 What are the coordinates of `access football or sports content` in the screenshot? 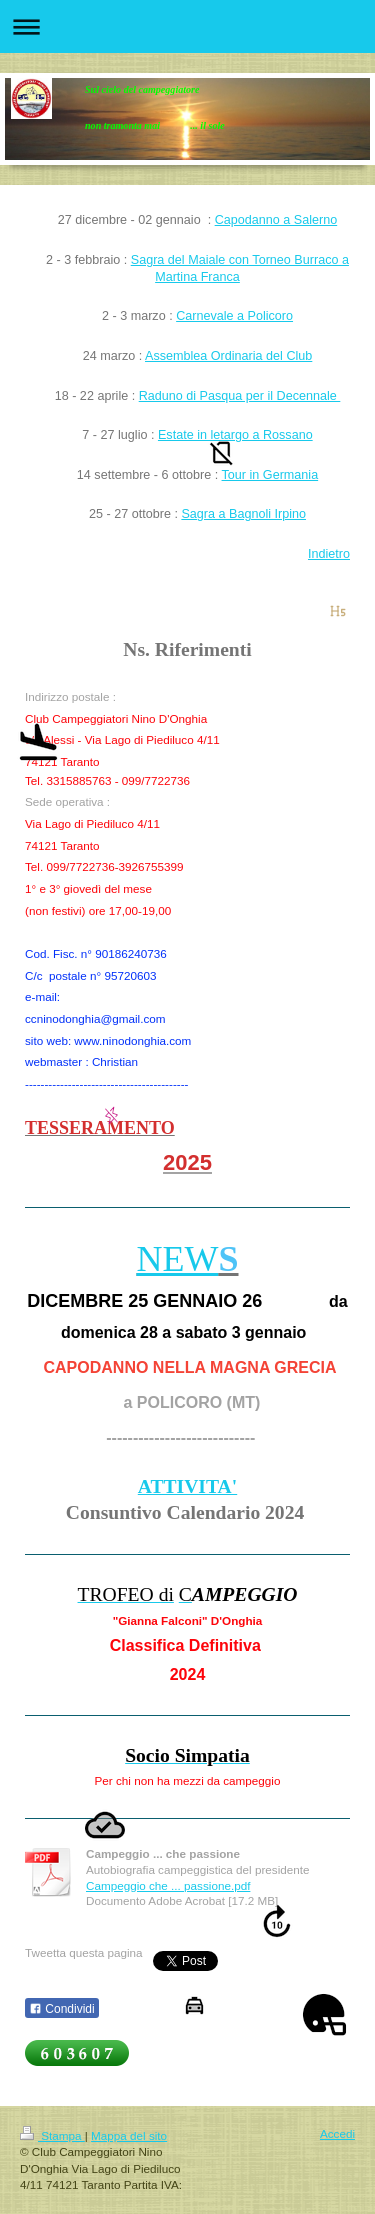 It's located at (324, 2015).